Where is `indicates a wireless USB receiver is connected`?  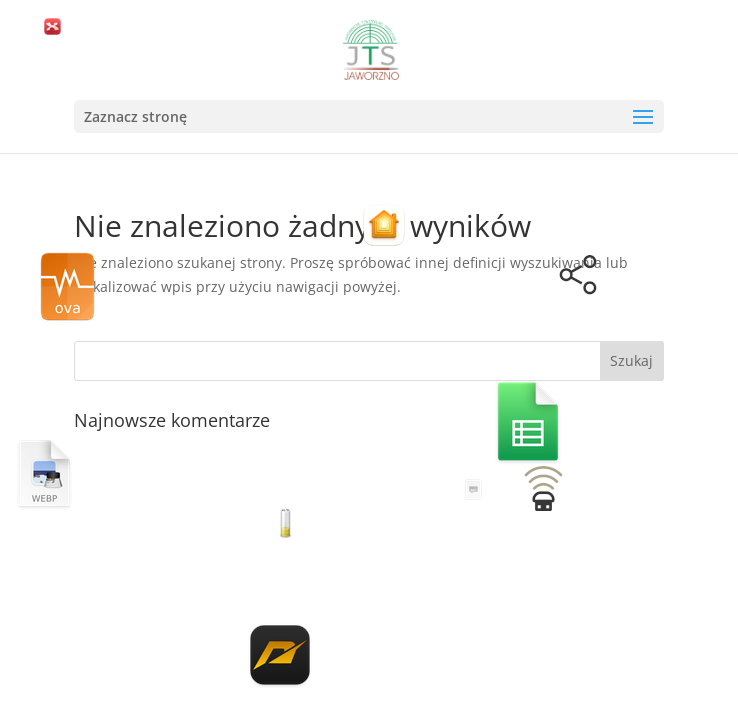 indicates a wireless USB receiver is connected is located at coordinates (543, 488).